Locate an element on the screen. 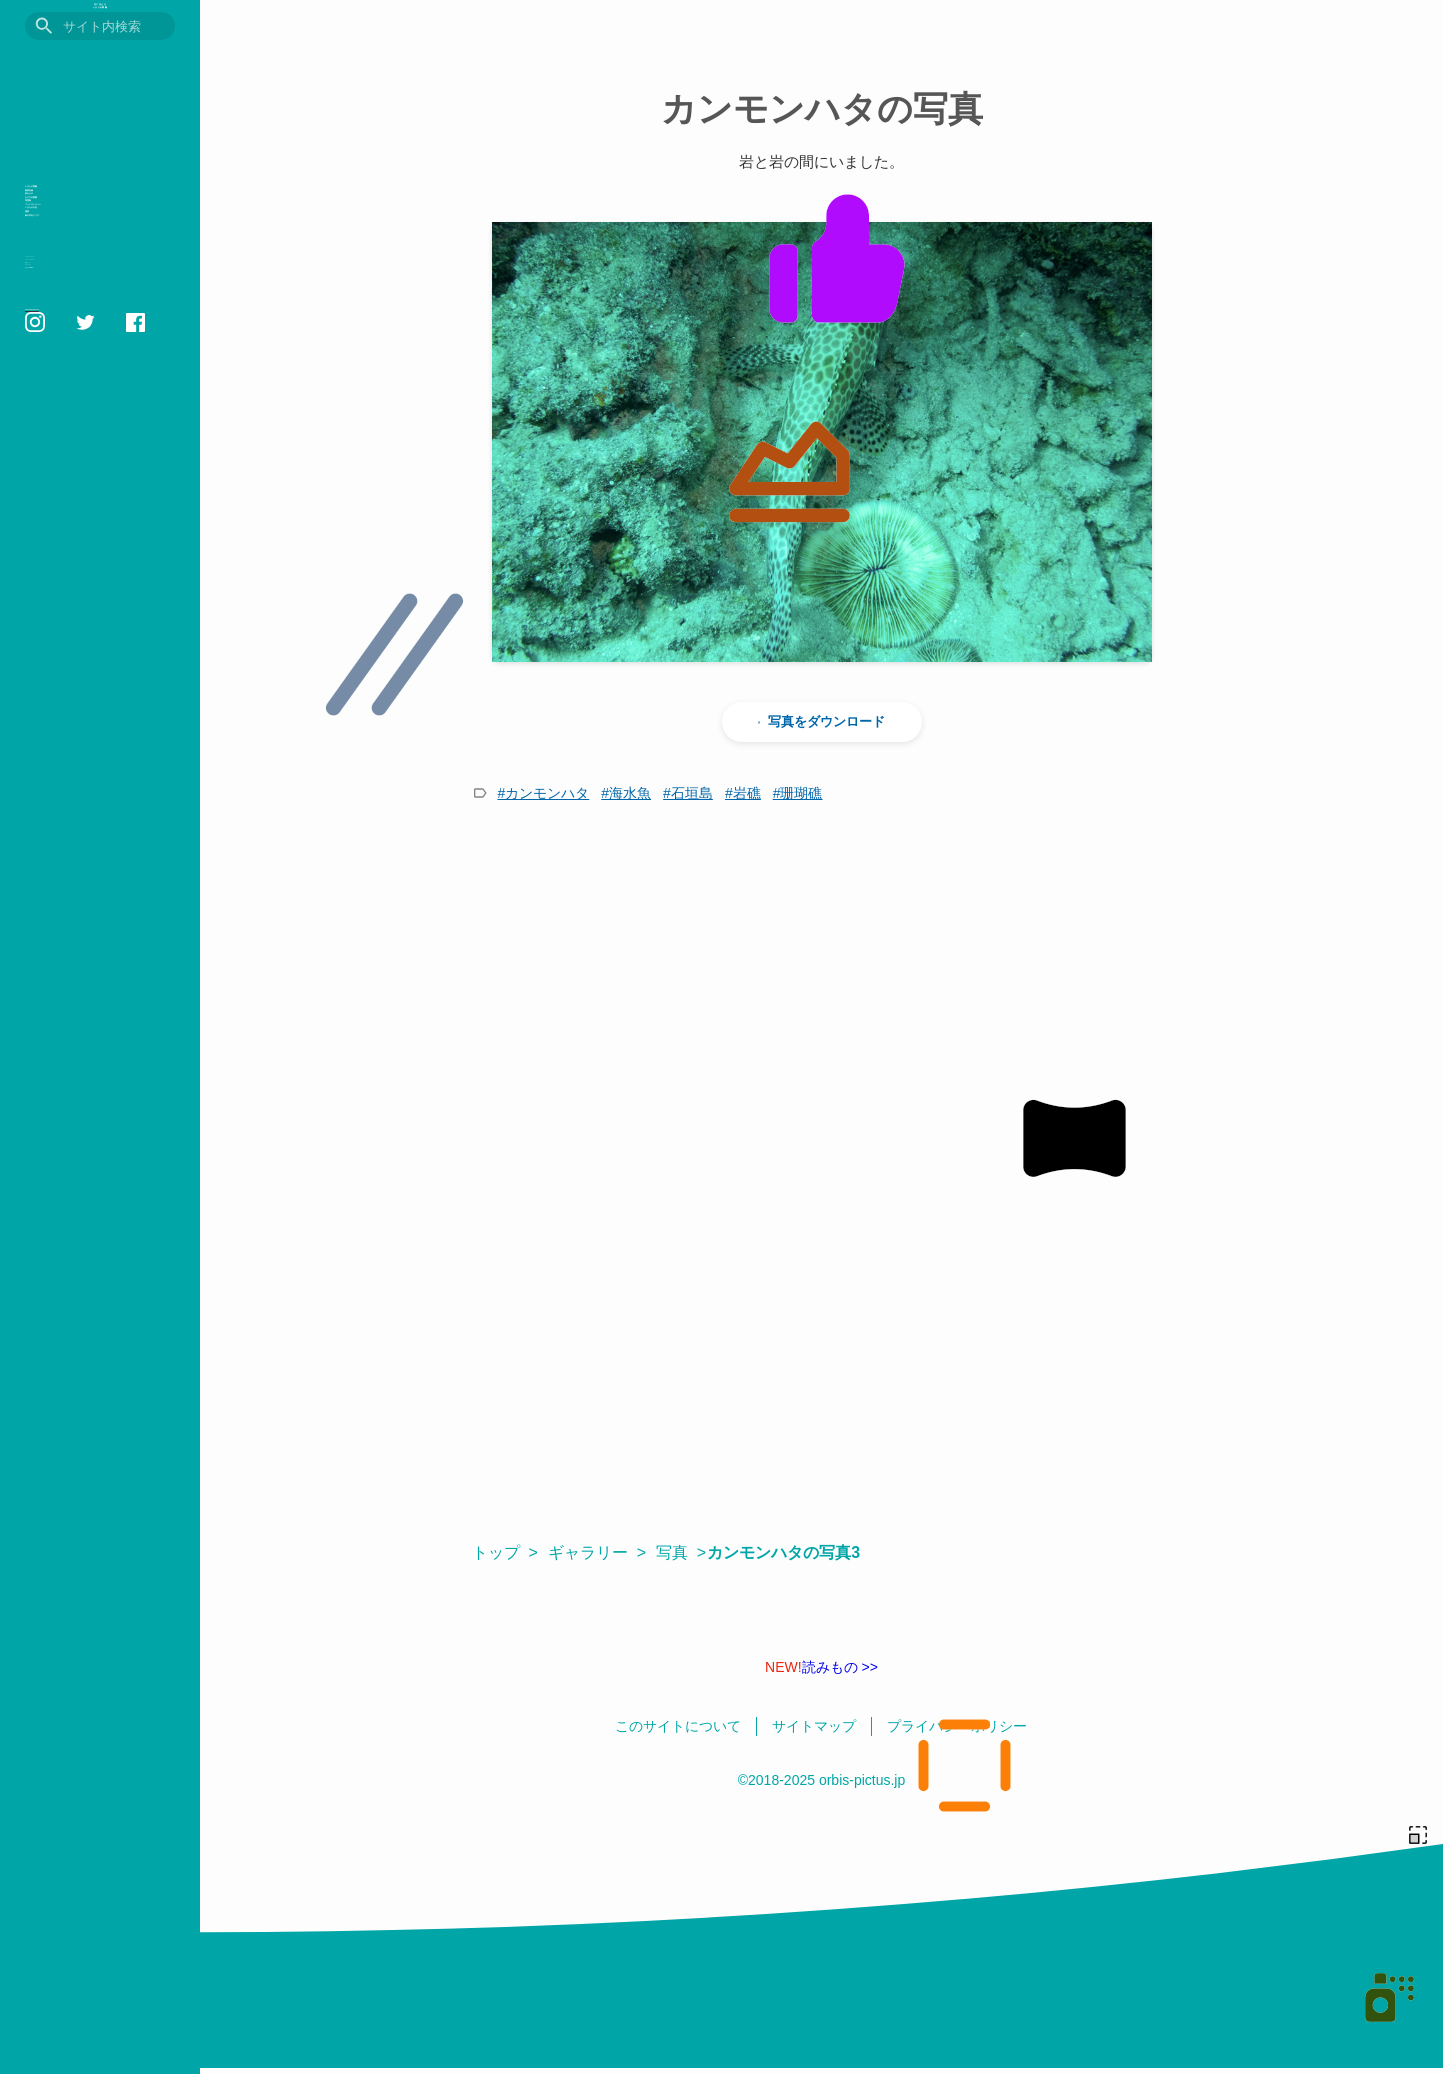 This screenshot has width=1443, height=2074. switch to panorama photo mode is located at coordinates (1074, 1138).